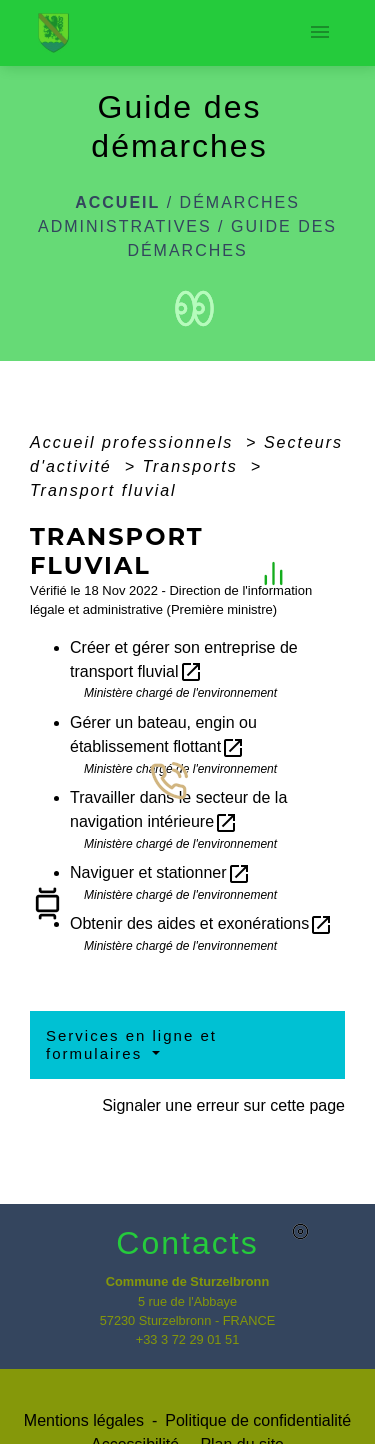 The width and height of the screenshot is (375, 1444). I want to click on scroll through a vertical carousel, so click(47, 903).